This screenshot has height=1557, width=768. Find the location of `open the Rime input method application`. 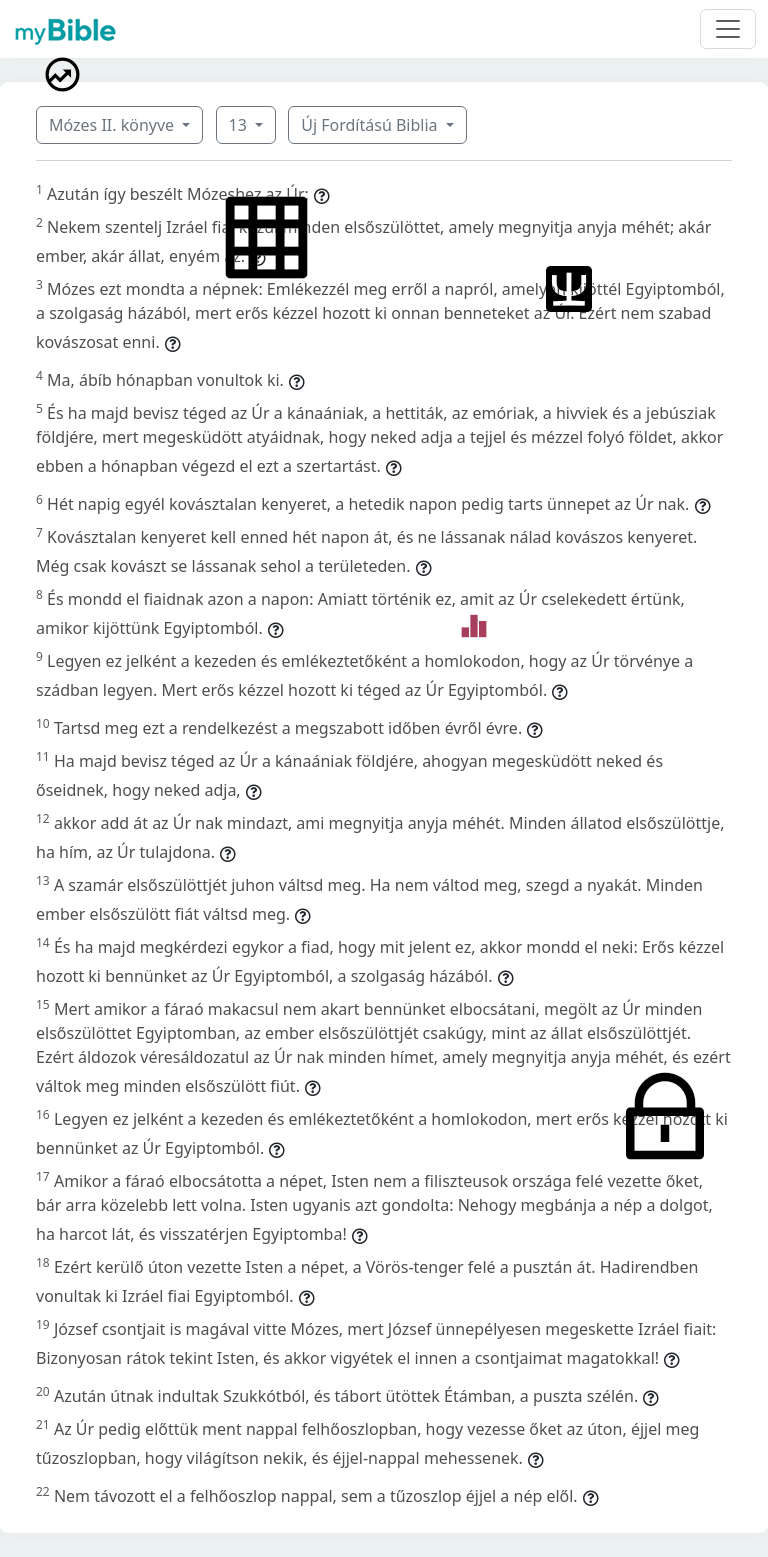

open the Rime input method application is located at coordinates (569, 289).